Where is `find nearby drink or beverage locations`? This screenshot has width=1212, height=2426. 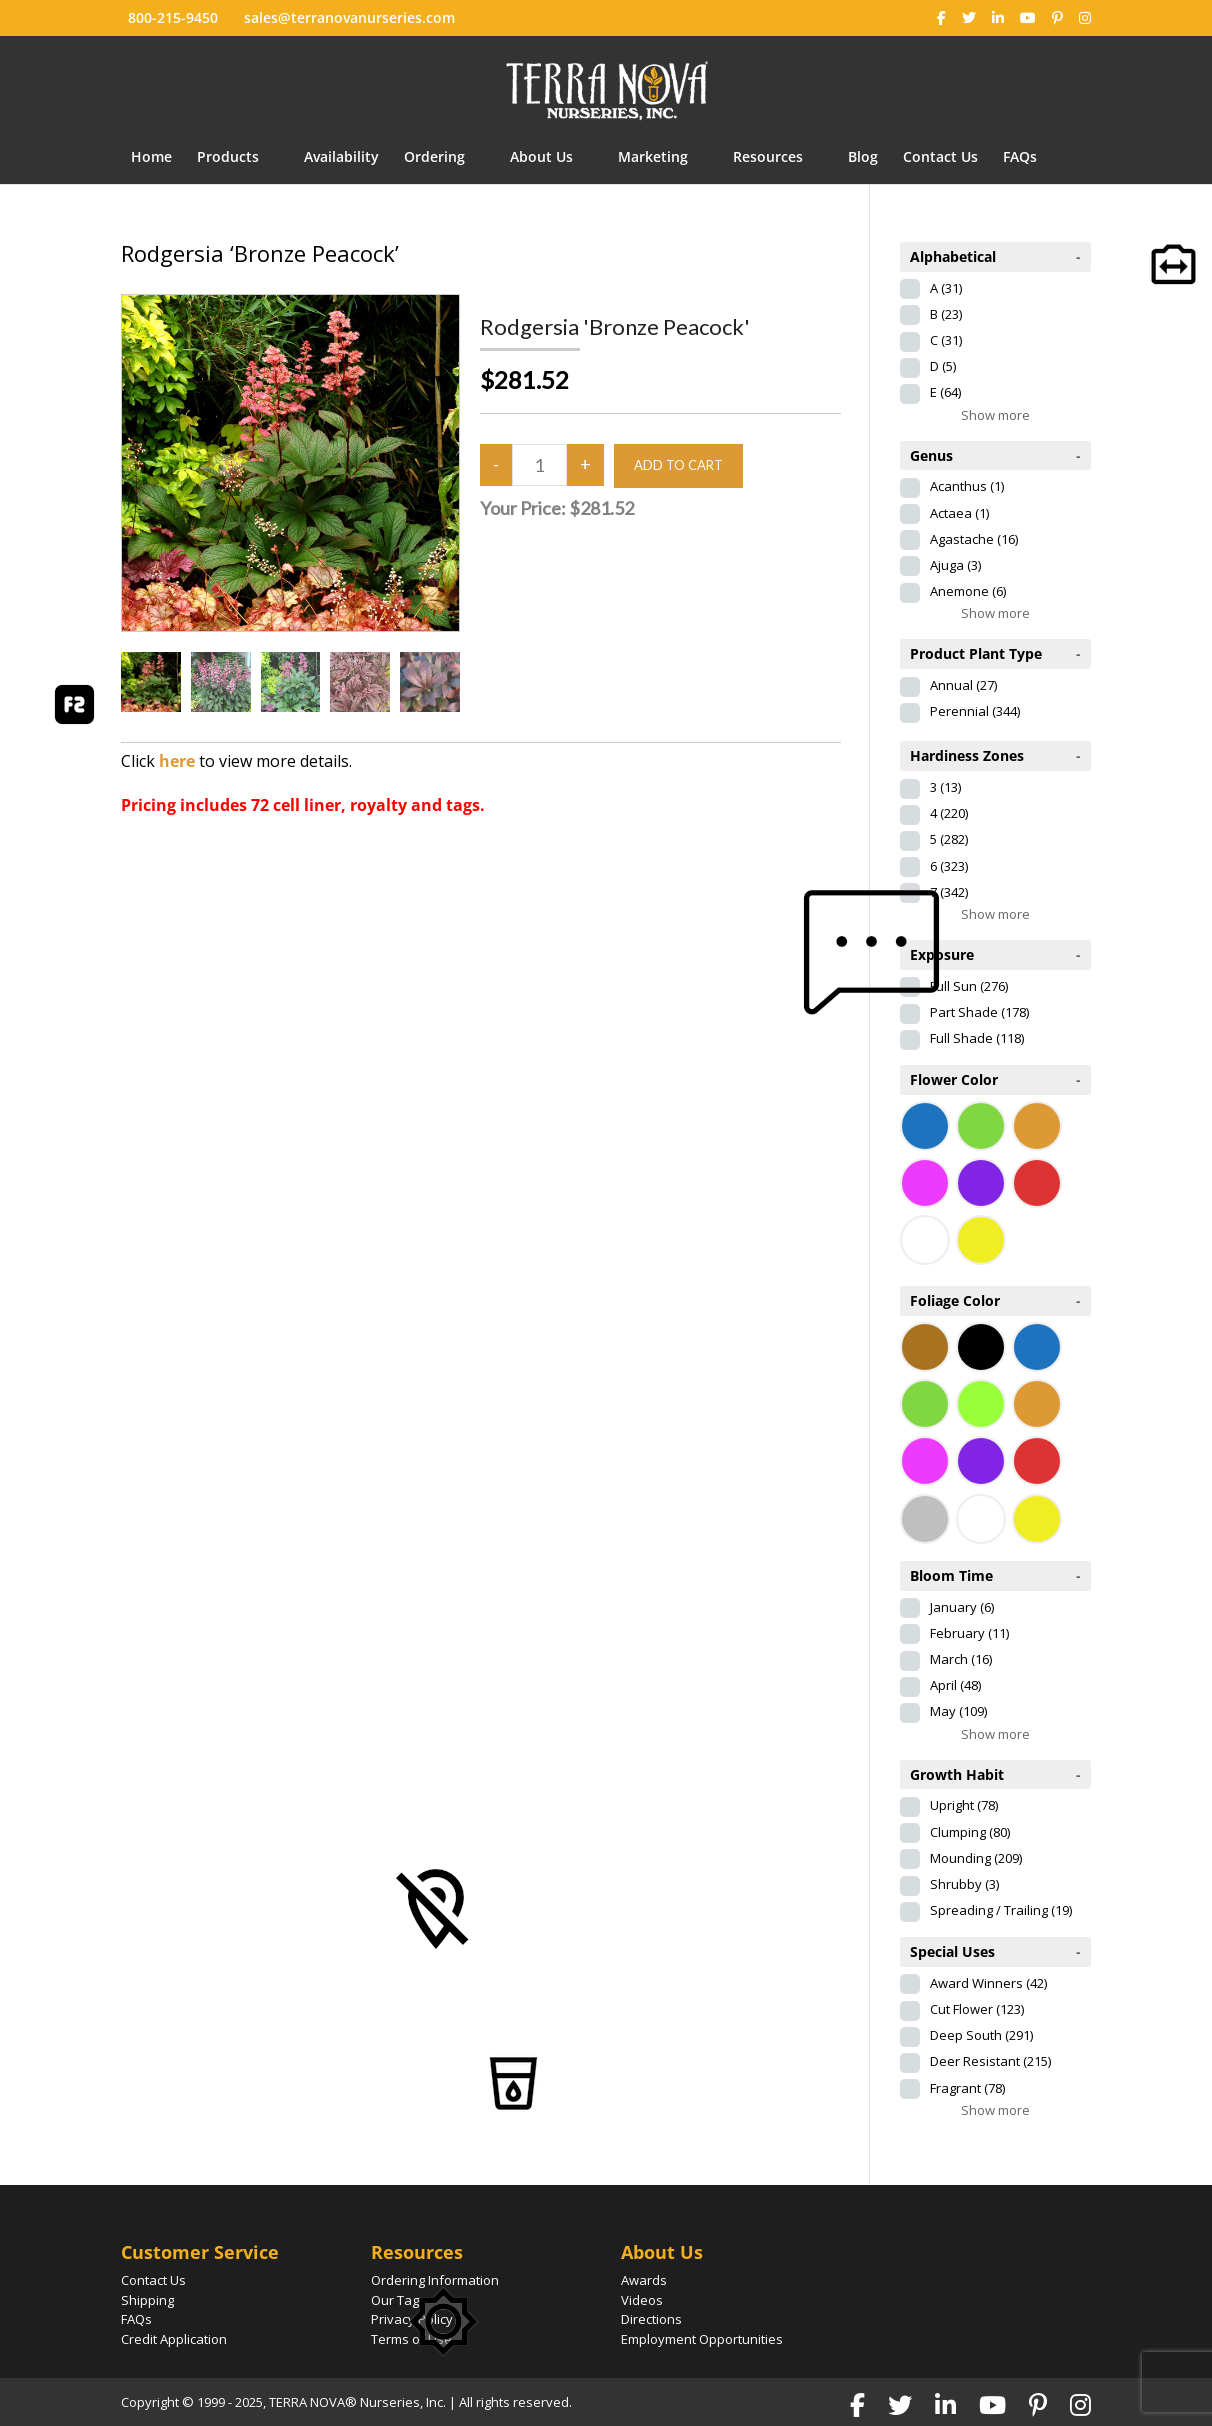 find nearby drink or beverage locations is located at coordinates (513, 2083).